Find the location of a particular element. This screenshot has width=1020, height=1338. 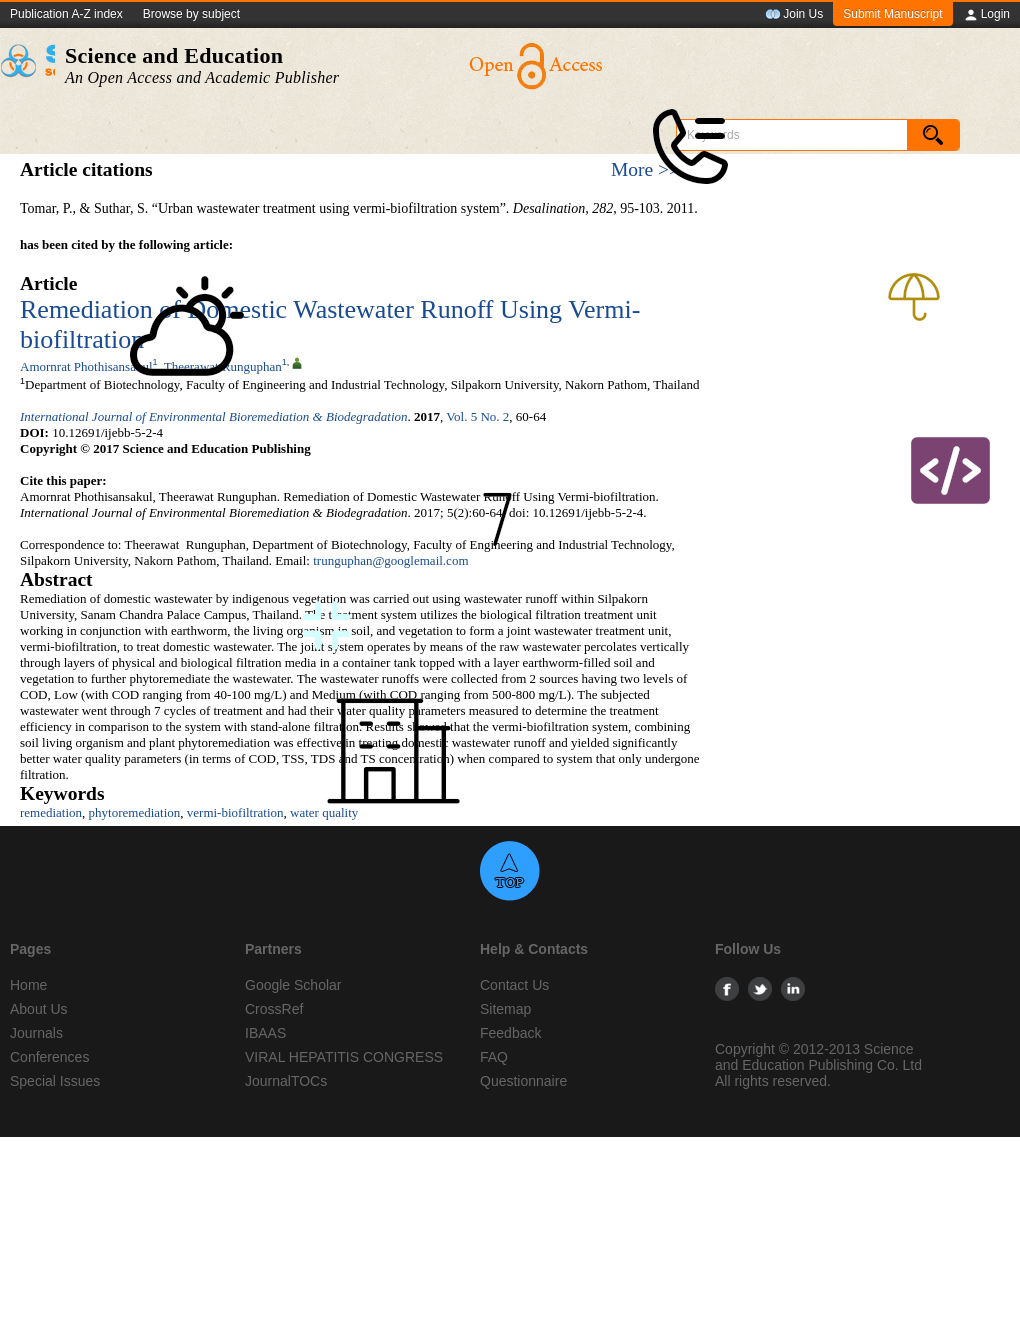

exit fullscreen mode is located at coordinates (326, 625).